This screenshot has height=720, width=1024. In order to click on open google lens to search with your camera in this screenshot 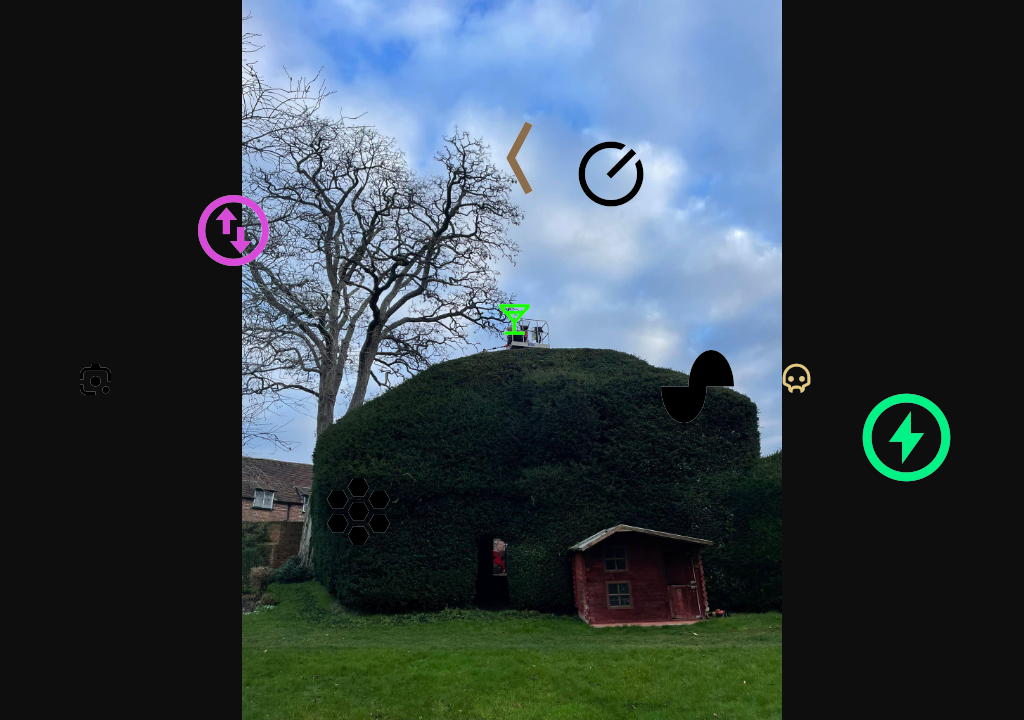, I will do `click(95, 379)`.